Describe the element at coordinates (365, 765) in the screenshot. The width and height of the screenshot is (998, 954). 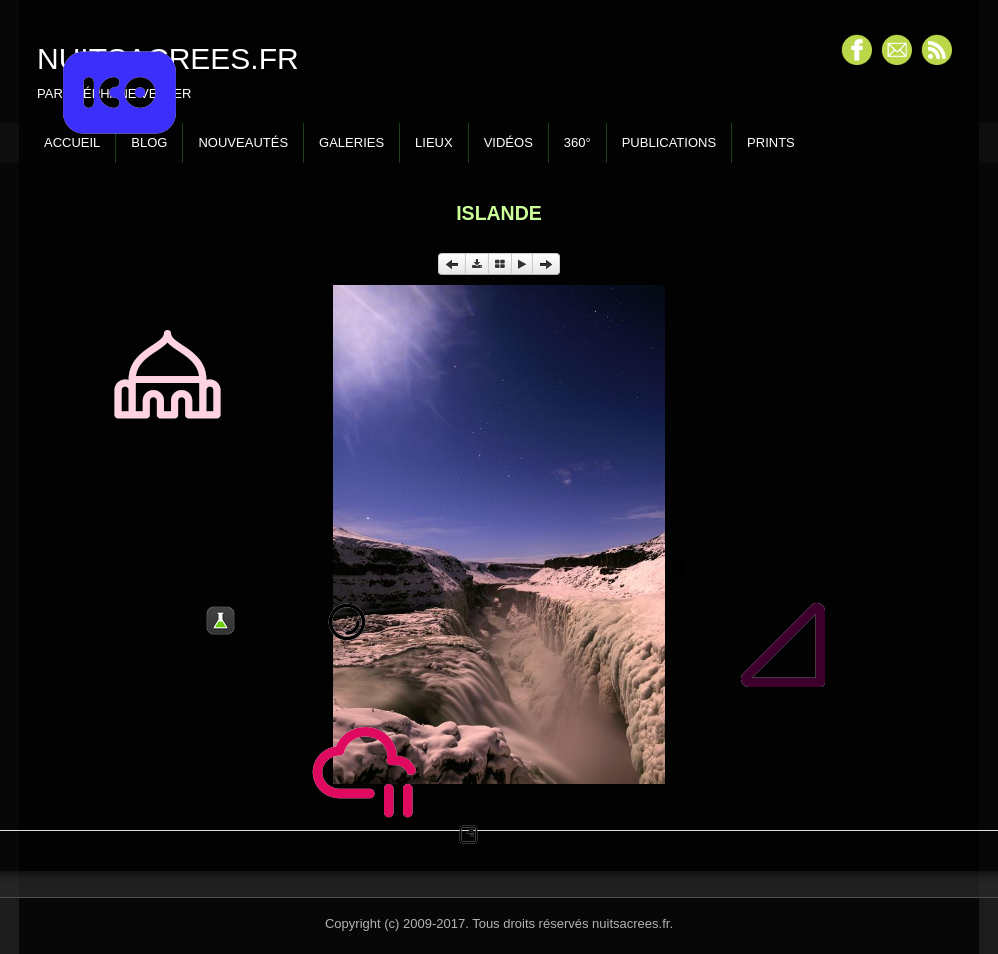
I see `pause cloud sync or upload` at that location.